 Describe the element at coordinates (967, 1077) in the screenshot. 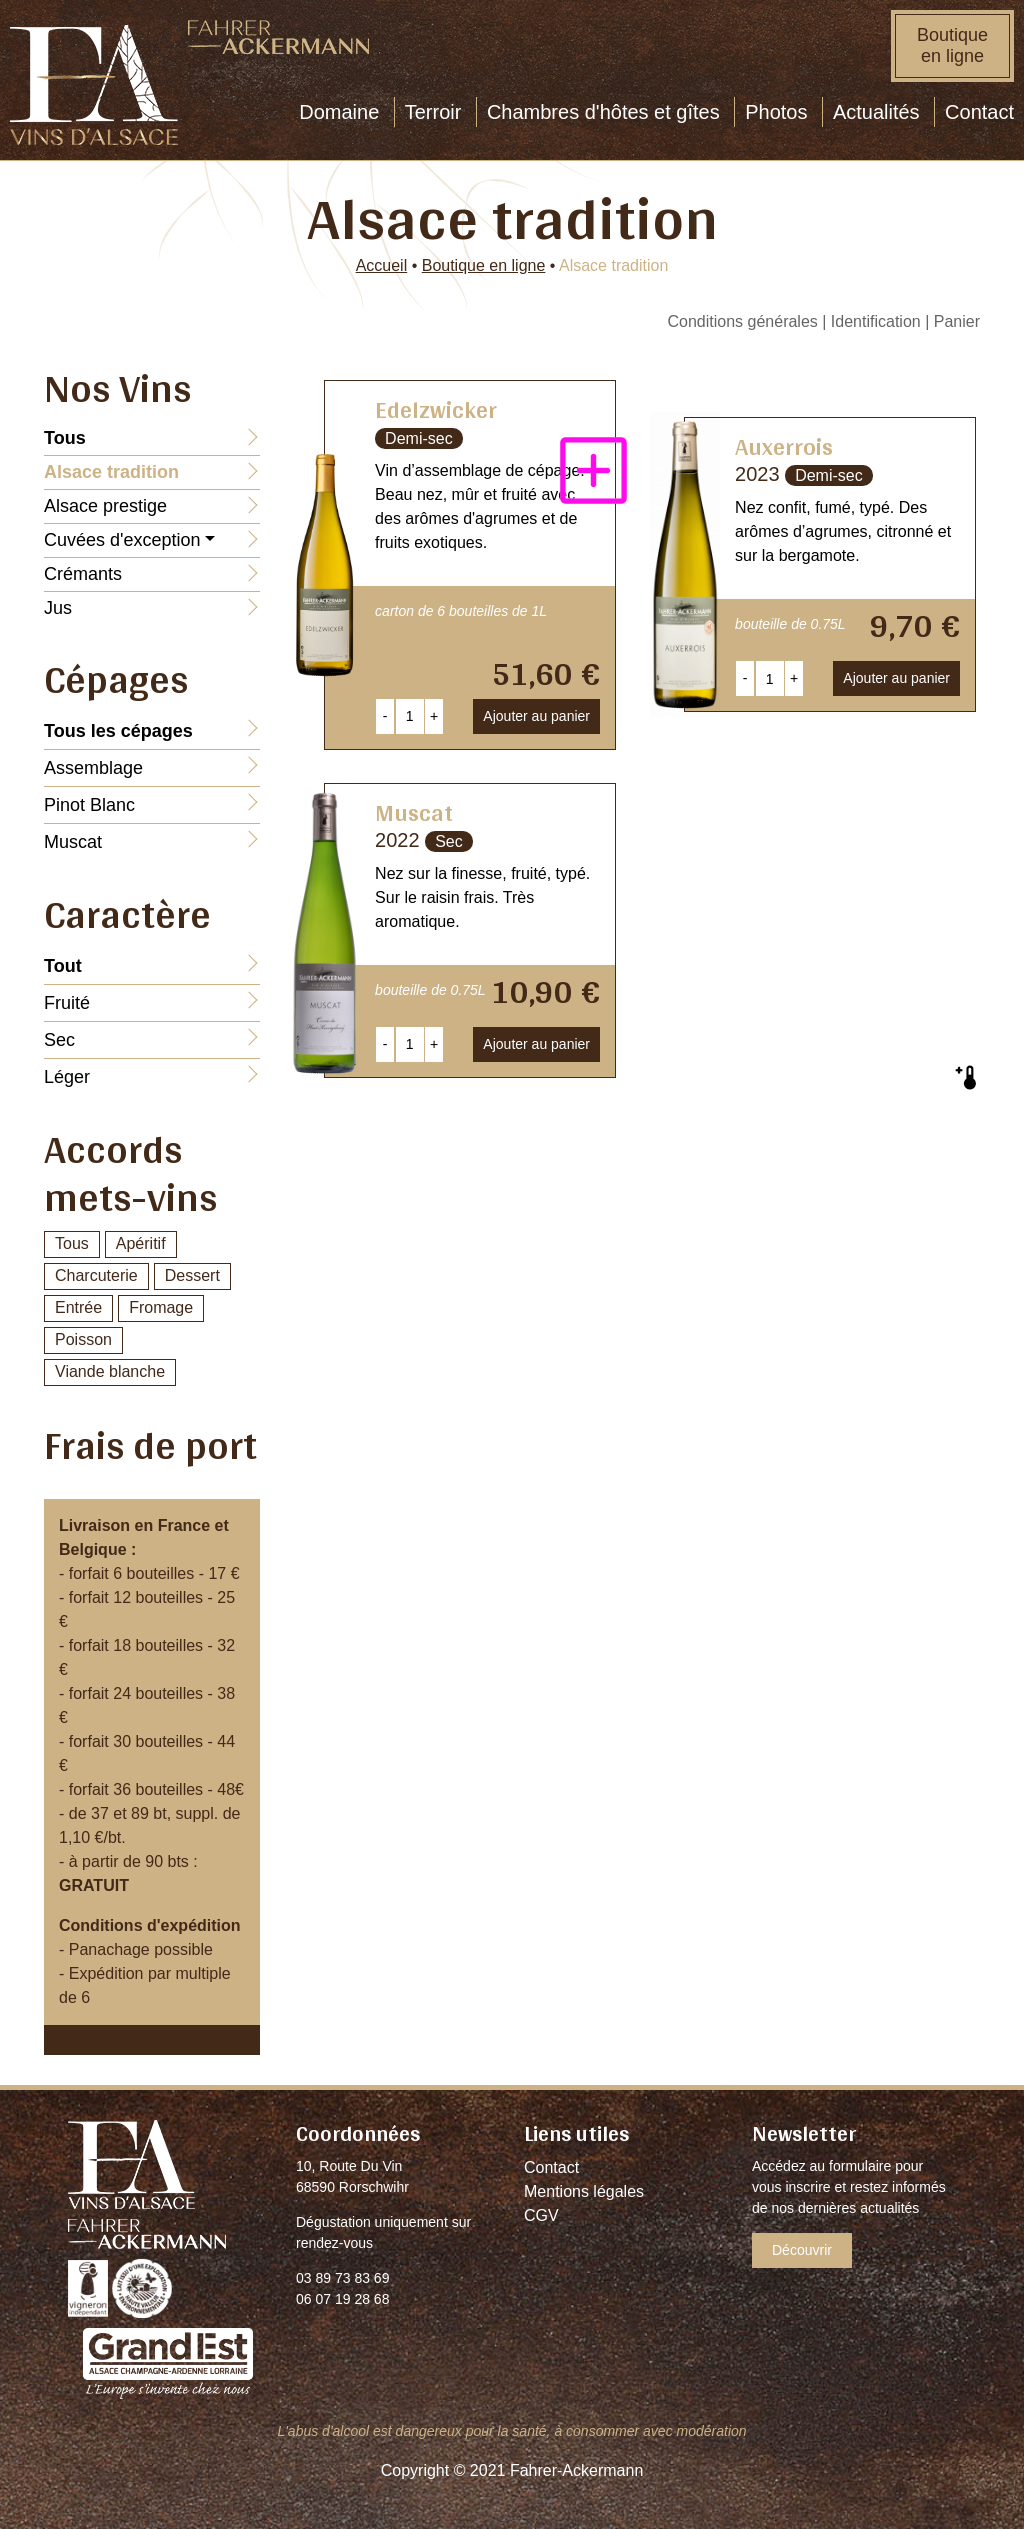

I see `increase temperature setting` at that location.